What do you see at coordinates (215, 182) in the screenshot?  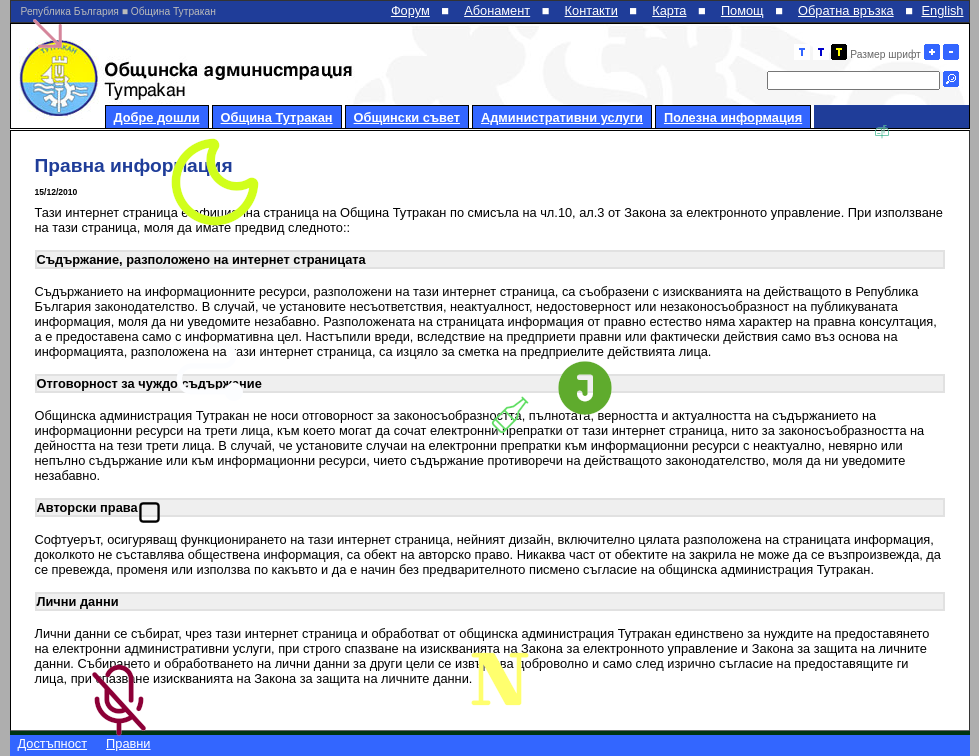 I see `toggle dark mode or night theme` at bounding box center [215, 182].